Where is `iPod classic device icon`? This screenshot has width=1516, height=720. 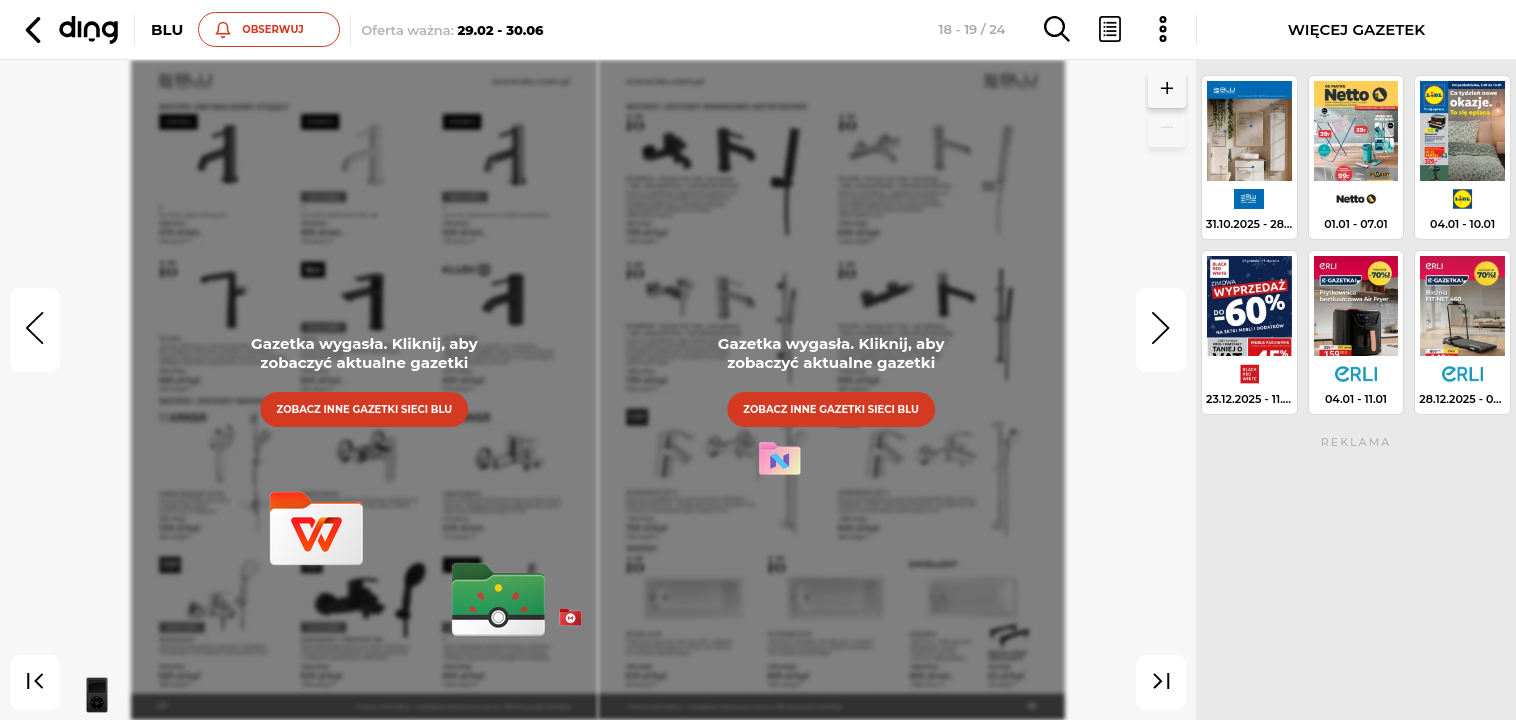 iPod classic device icon is located at coordinates (97, 695).